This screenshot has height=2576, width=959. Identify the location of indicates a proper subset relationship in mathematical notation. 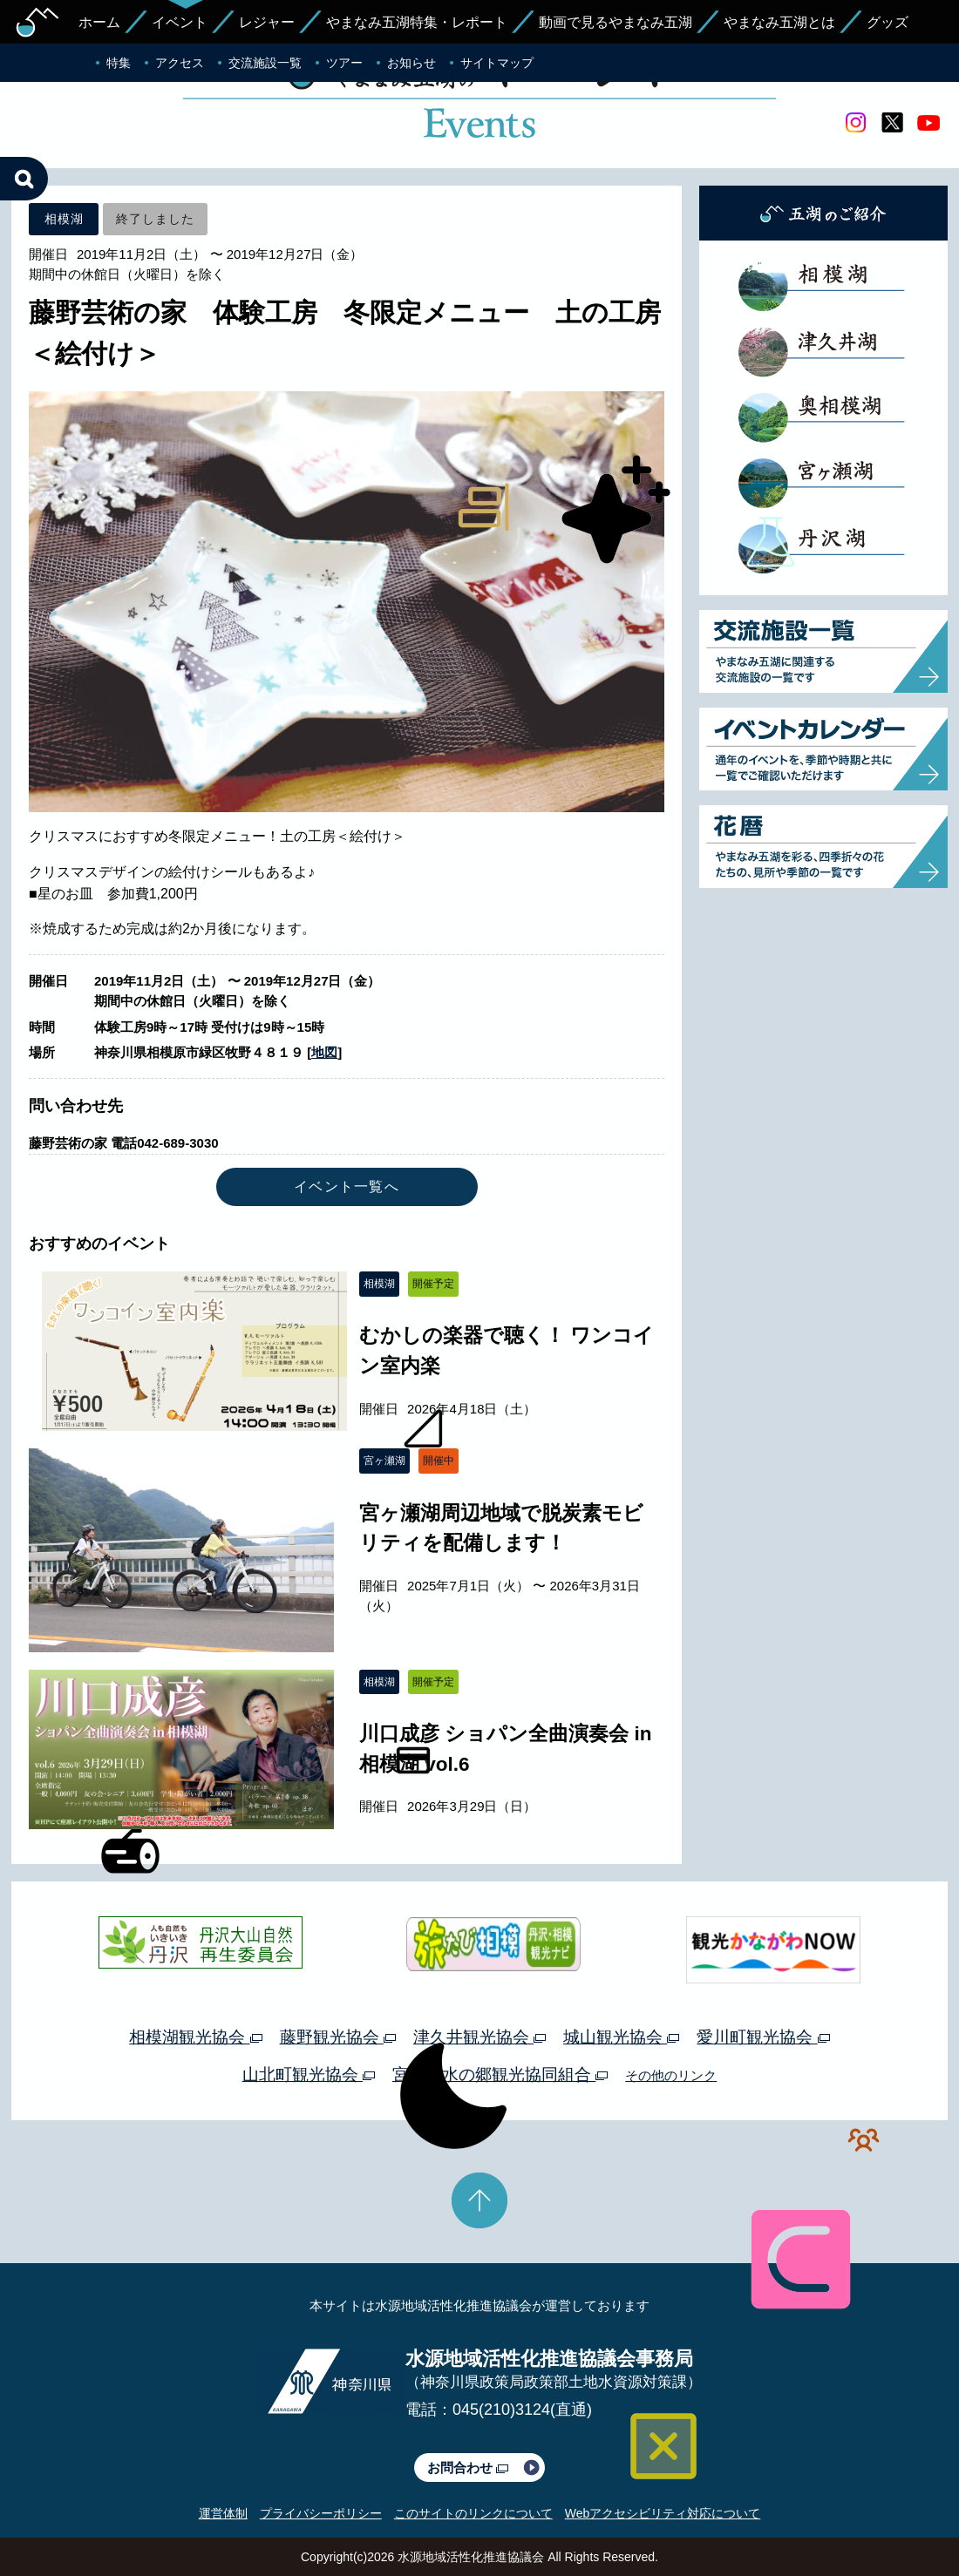
(800, 2259).